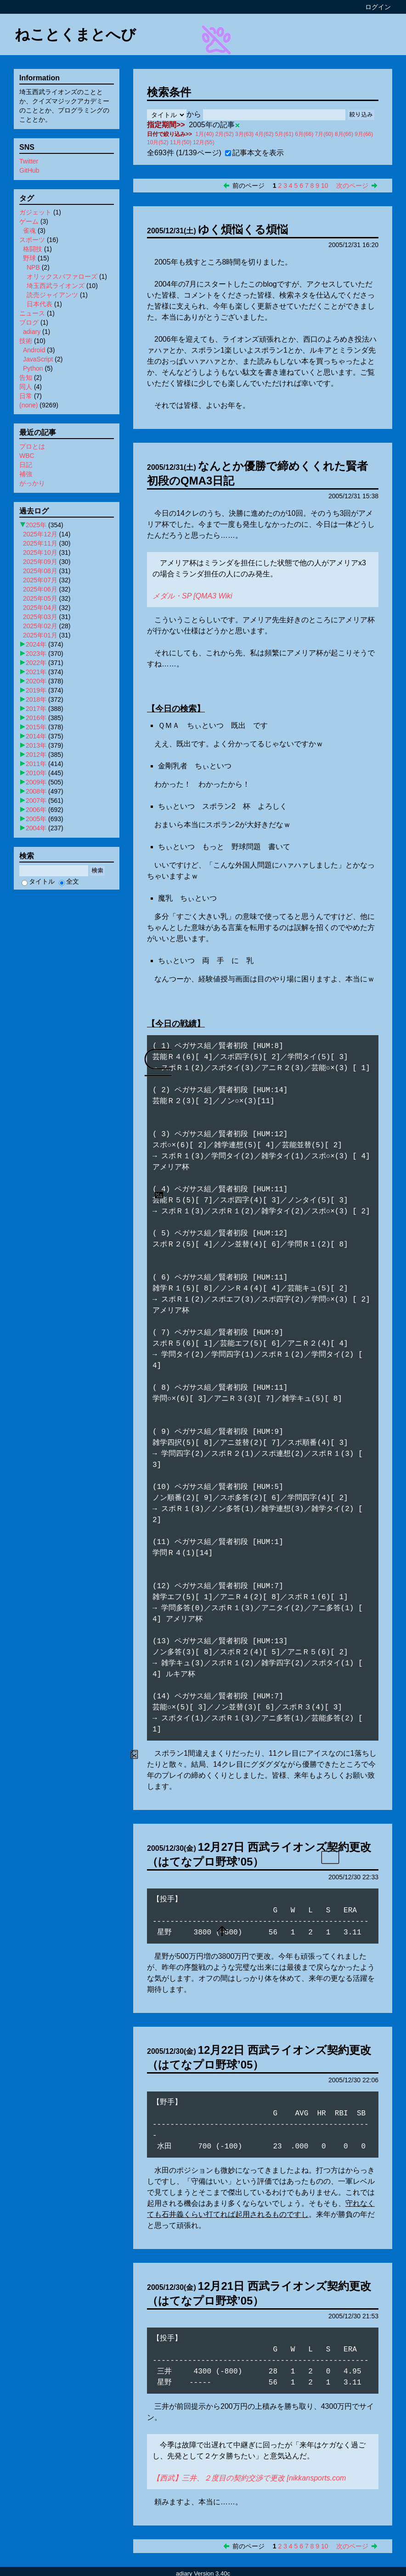 The width and height of the screenshot is (406, 2576). Describe the element at coordinates (159, 1062) in the screenshot. I see `indicates a subset relationship in mathematical notation` at that location.